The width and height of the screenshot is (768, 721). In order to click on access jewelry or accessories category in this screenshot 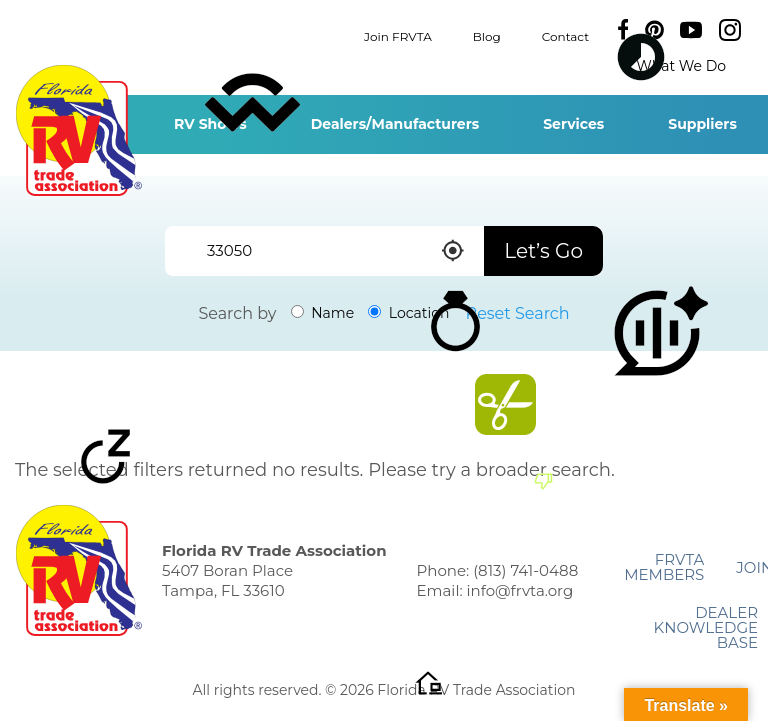, I will do `click(455, 322)`.